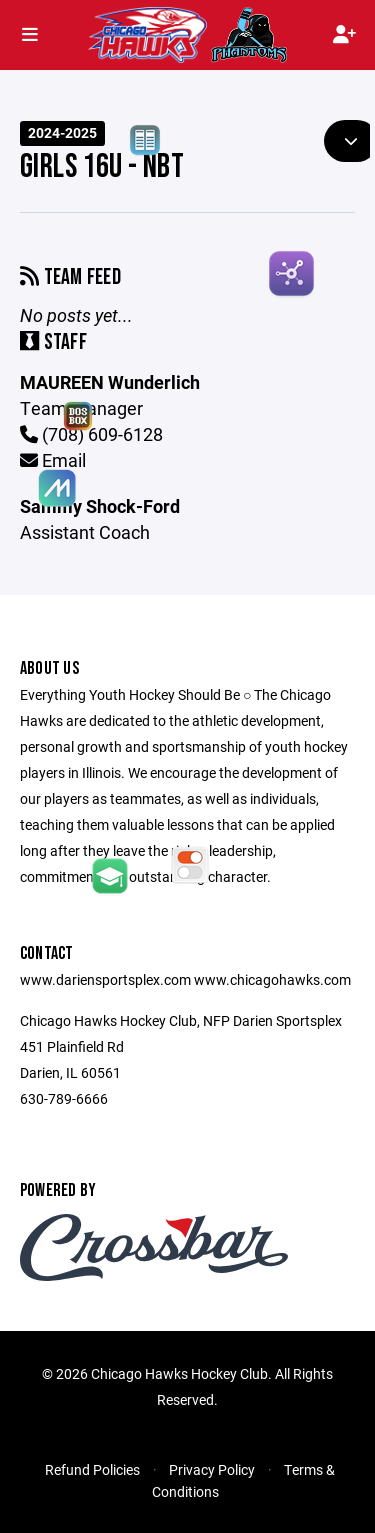 The image size is (375, 1533). Describe the element at coordinates (78, 416) in the screenshot. I see `launch DOSBox Staging emulator` at that location.